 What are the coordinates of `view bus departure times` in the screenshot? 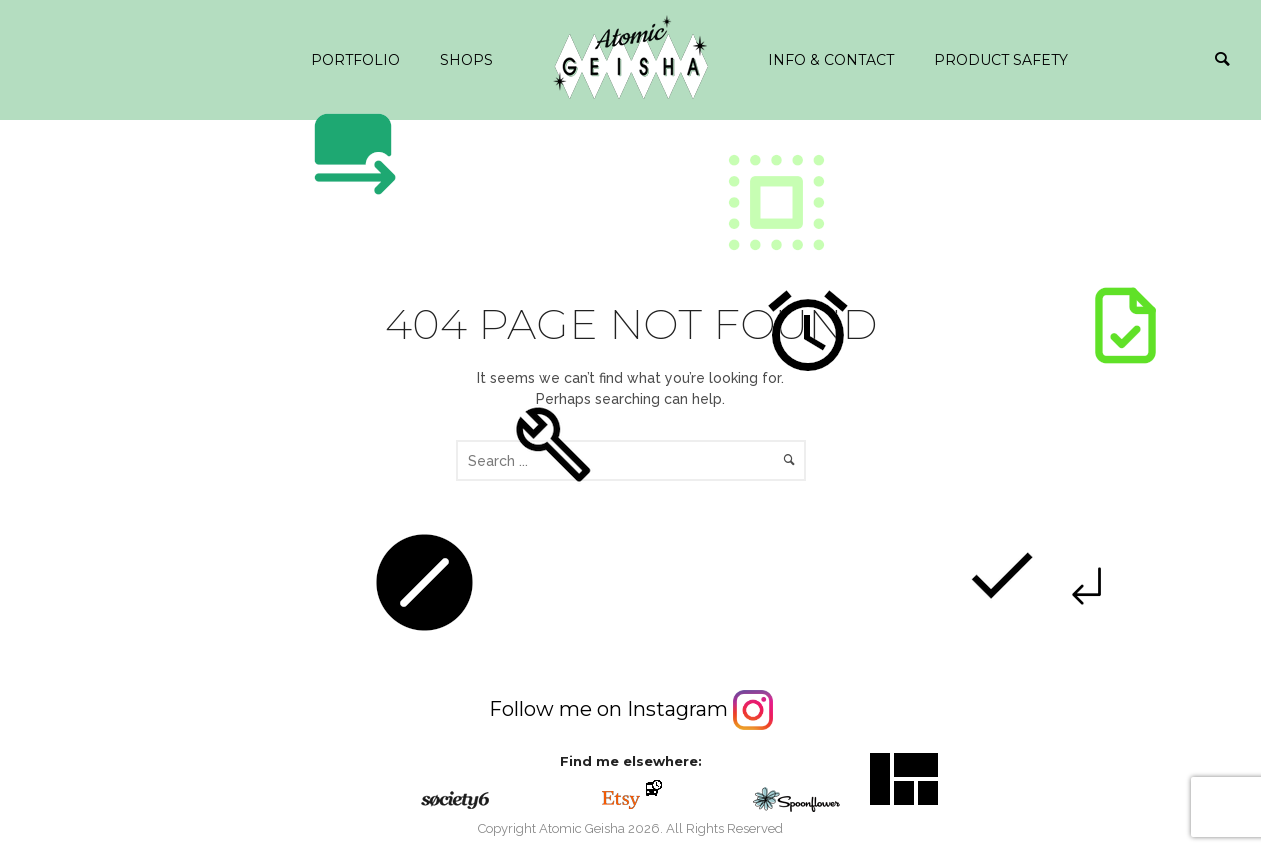 It's located at (654, 788).